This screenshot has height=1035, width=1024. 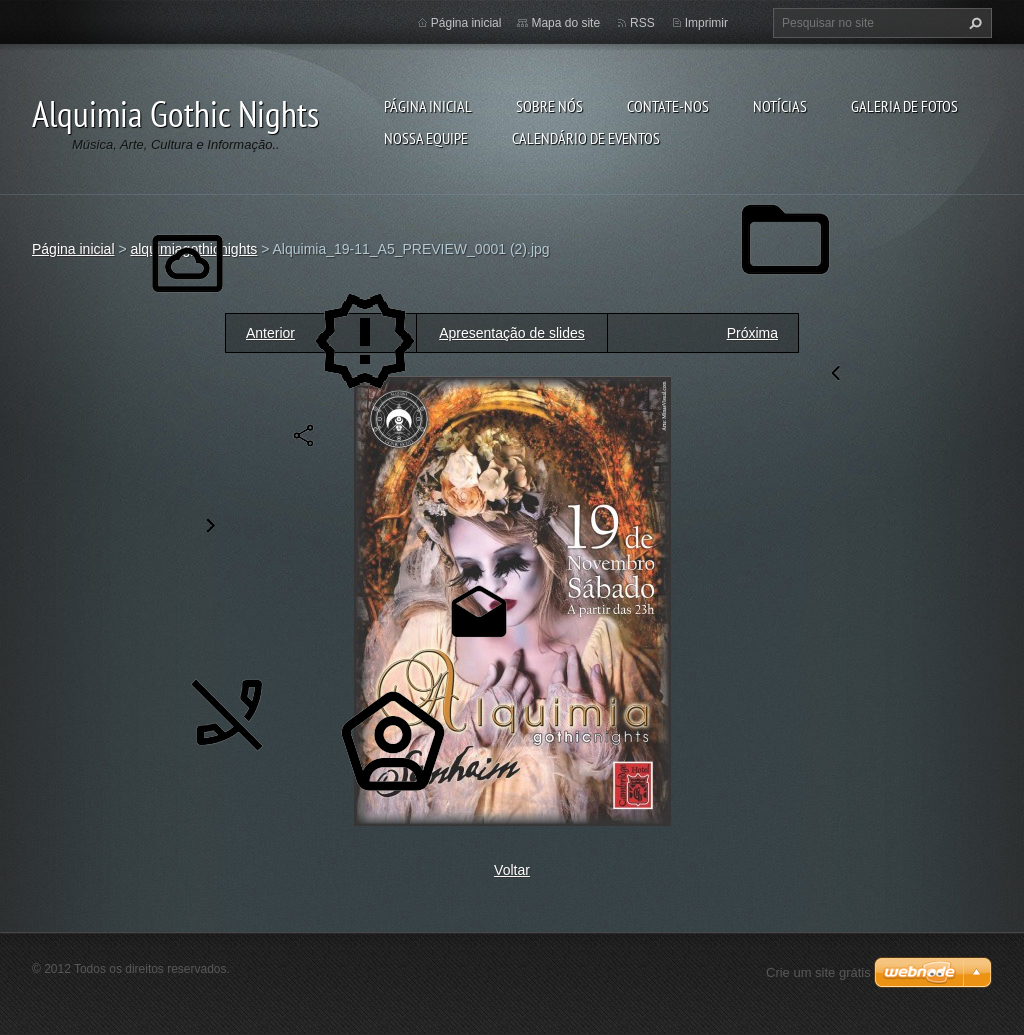 What do you see at coordinates (479, 615) in the screenshot?
I see `view your draft messages` at bounding box center [479, 615].